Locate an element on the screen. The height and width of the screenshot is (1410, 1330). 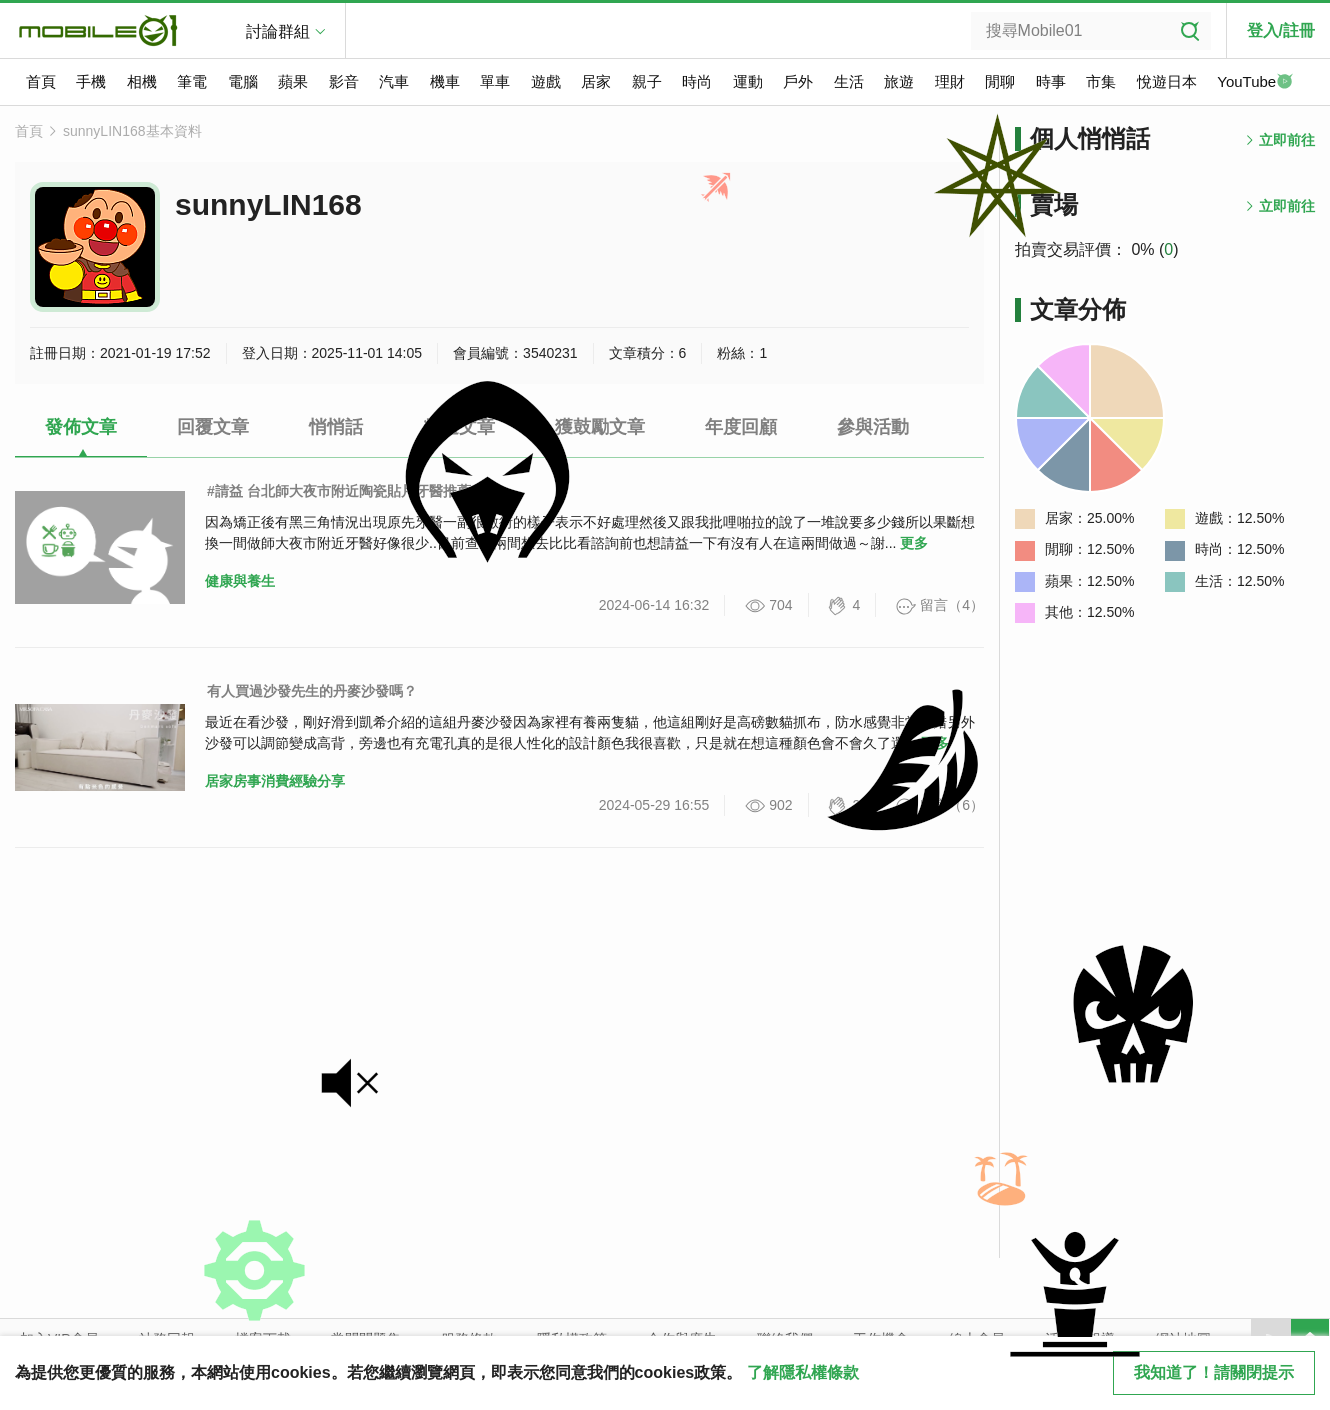
indicates danger or deadly hazard in gameplay is located at coordinates (1133, 1012).